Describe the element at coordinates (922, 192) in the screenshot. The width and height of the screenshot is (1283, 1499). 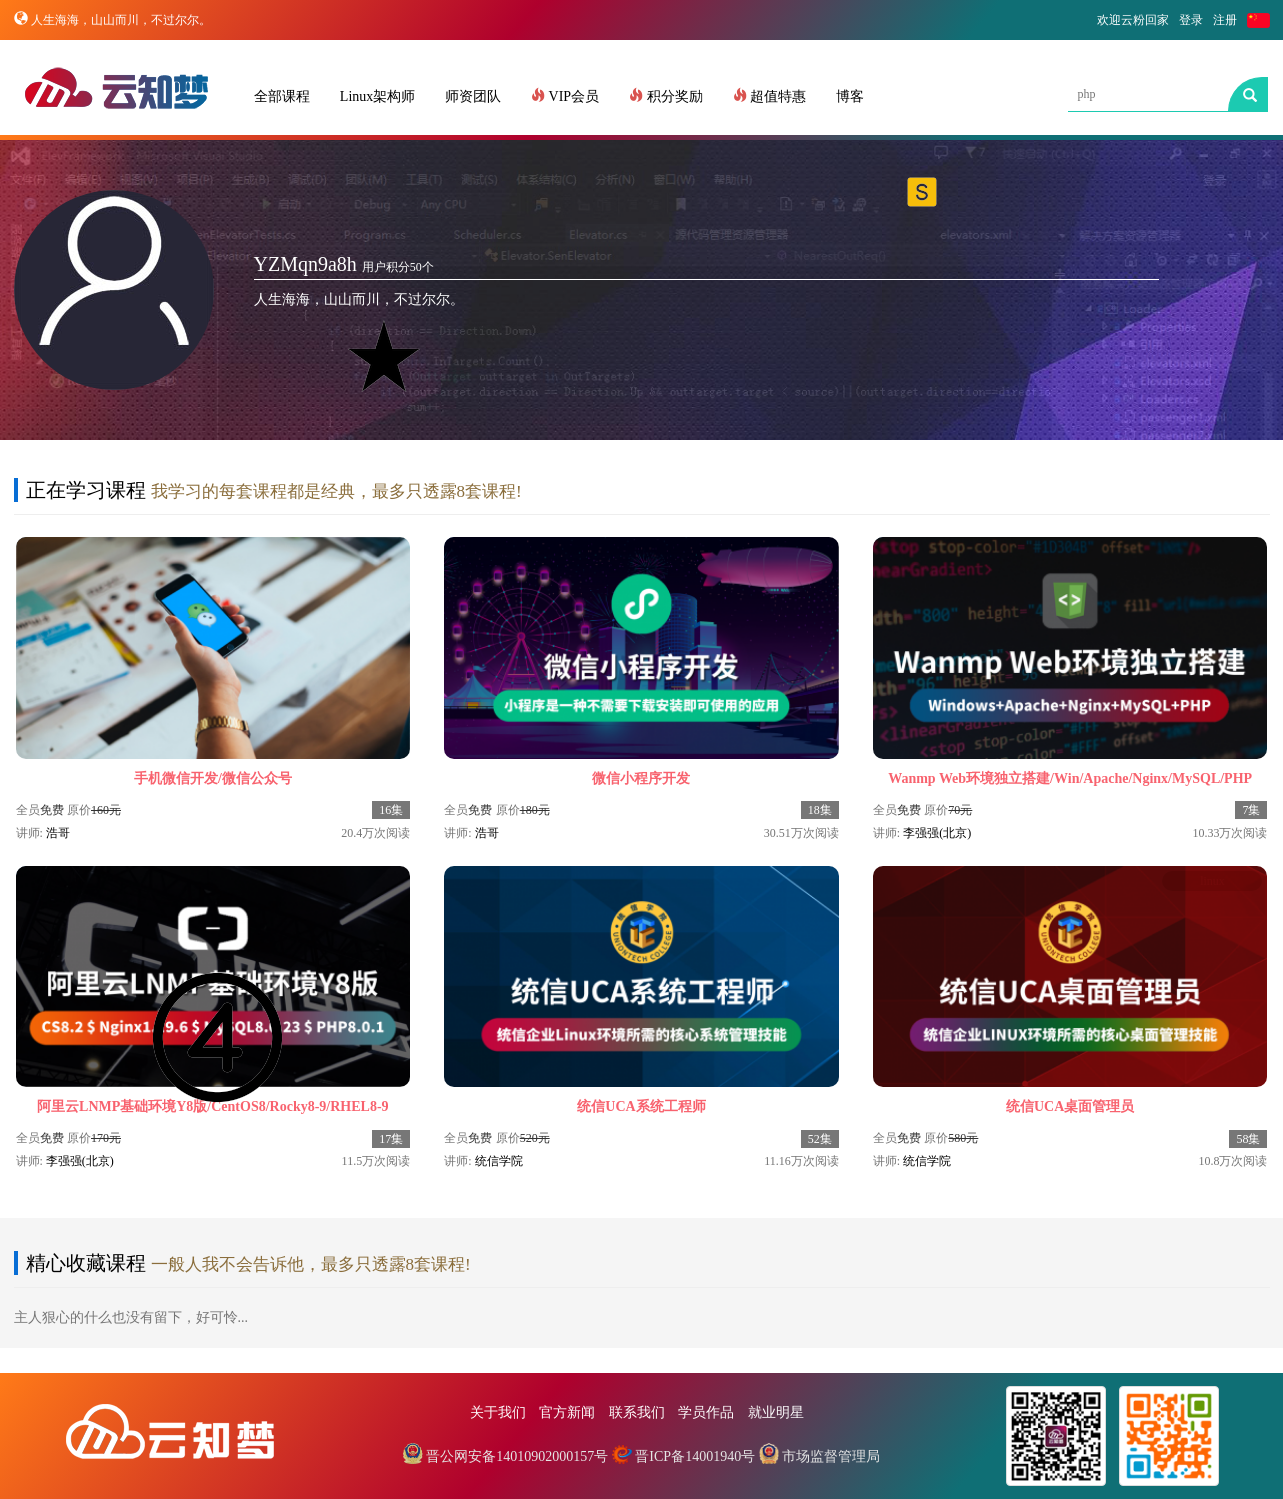
I see `stripe payment integration` at that location.